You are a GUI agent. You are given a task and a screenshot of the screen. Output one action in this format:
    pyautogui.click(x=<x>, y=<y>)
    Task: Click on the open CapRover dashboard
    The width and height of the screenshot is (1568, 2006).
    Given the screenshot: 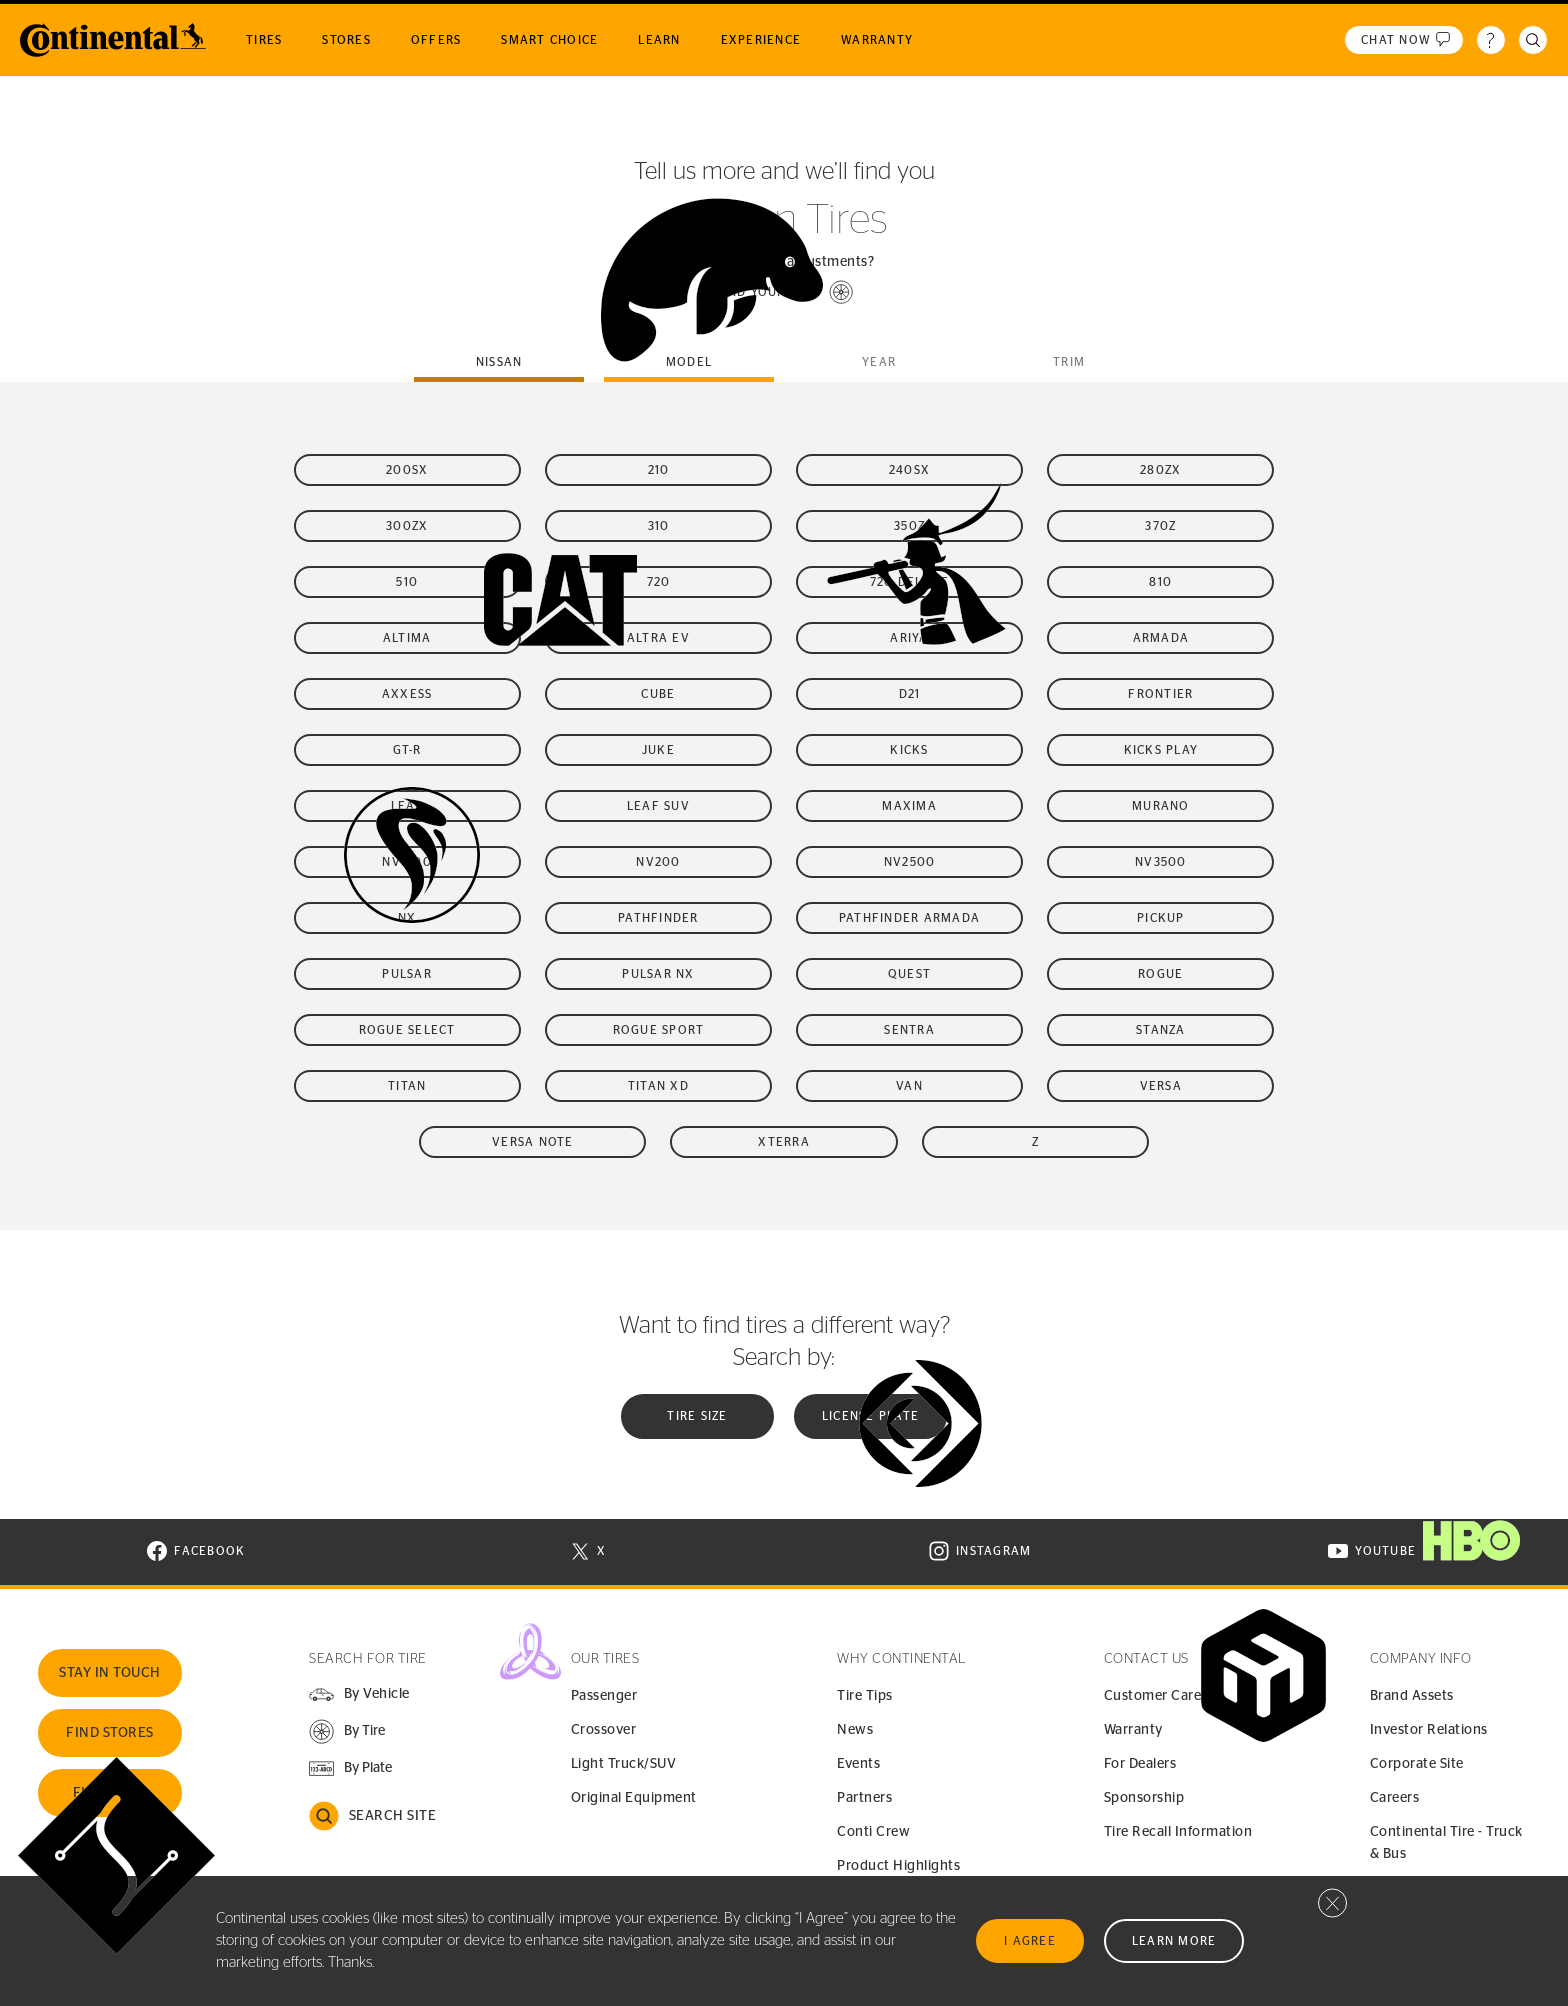 What is the action you would take?
    pyautogui.click(x=412, y=855)
    